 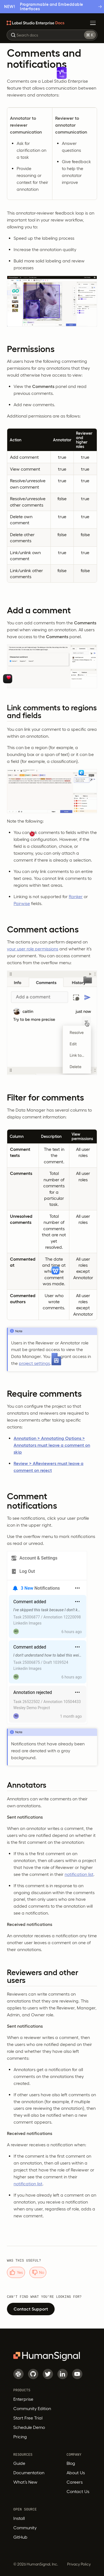 What do you see at coordinates (32, 834) in the screenshot?
I see `indicates a file or item that cannot be read or accessed` at bounding box center [32, 834].